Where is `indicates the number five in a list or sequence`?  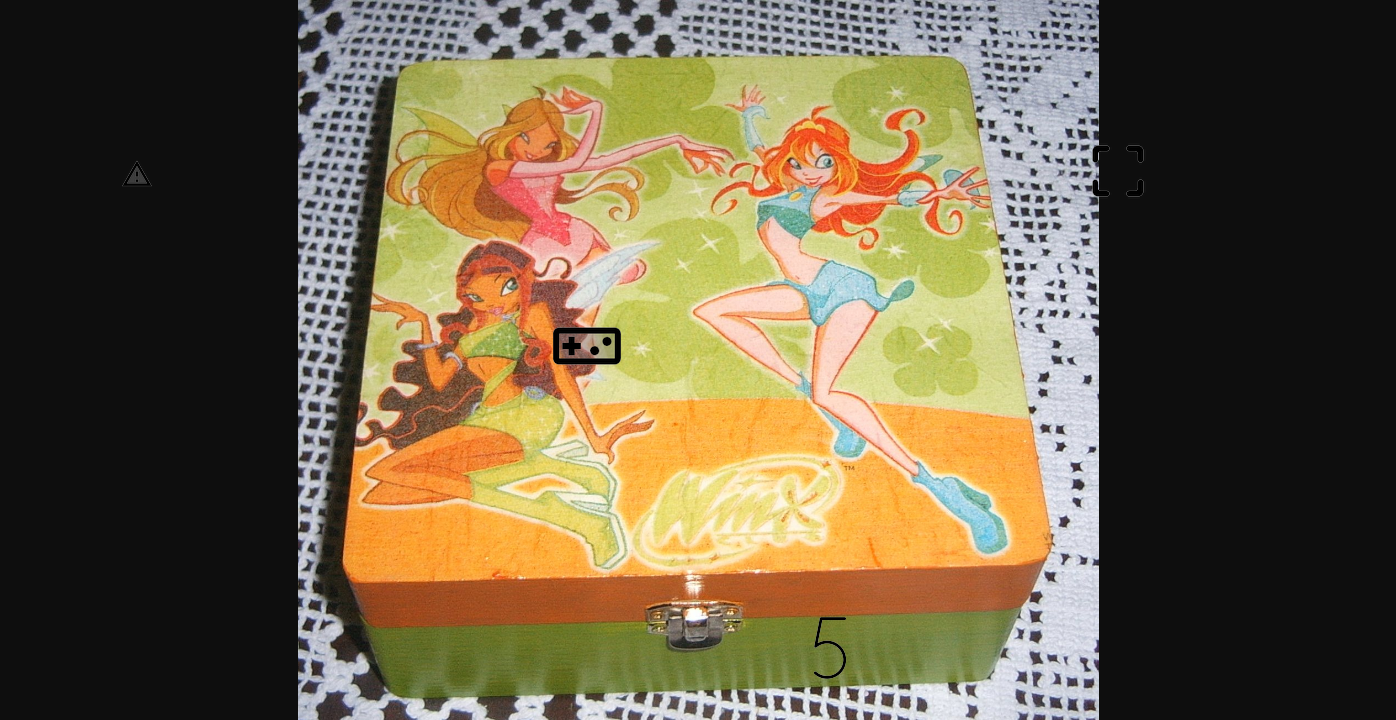 indicates the number five in a list or sequence is located at coordinates (830, 648).